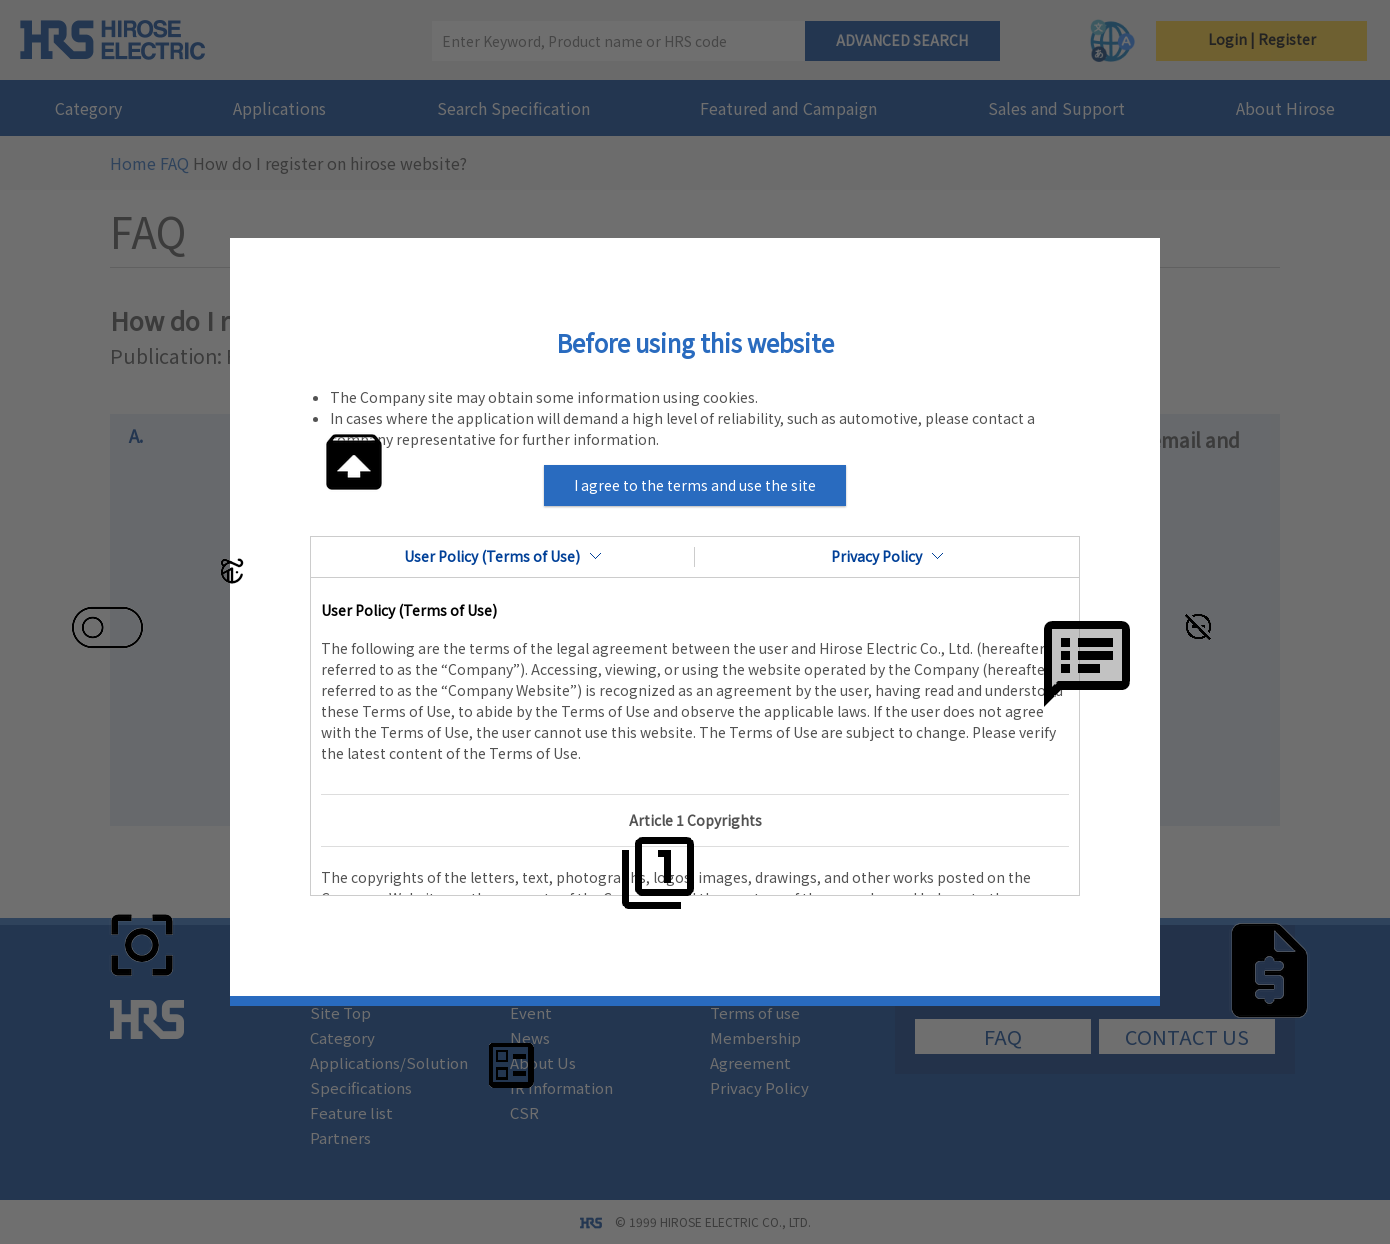 The image size is (1390, 1244). What do you see at coordinates (142, 945) in the screenshot?
I see `center focus on camera or viewfinder` at bounding box center [142, 945].